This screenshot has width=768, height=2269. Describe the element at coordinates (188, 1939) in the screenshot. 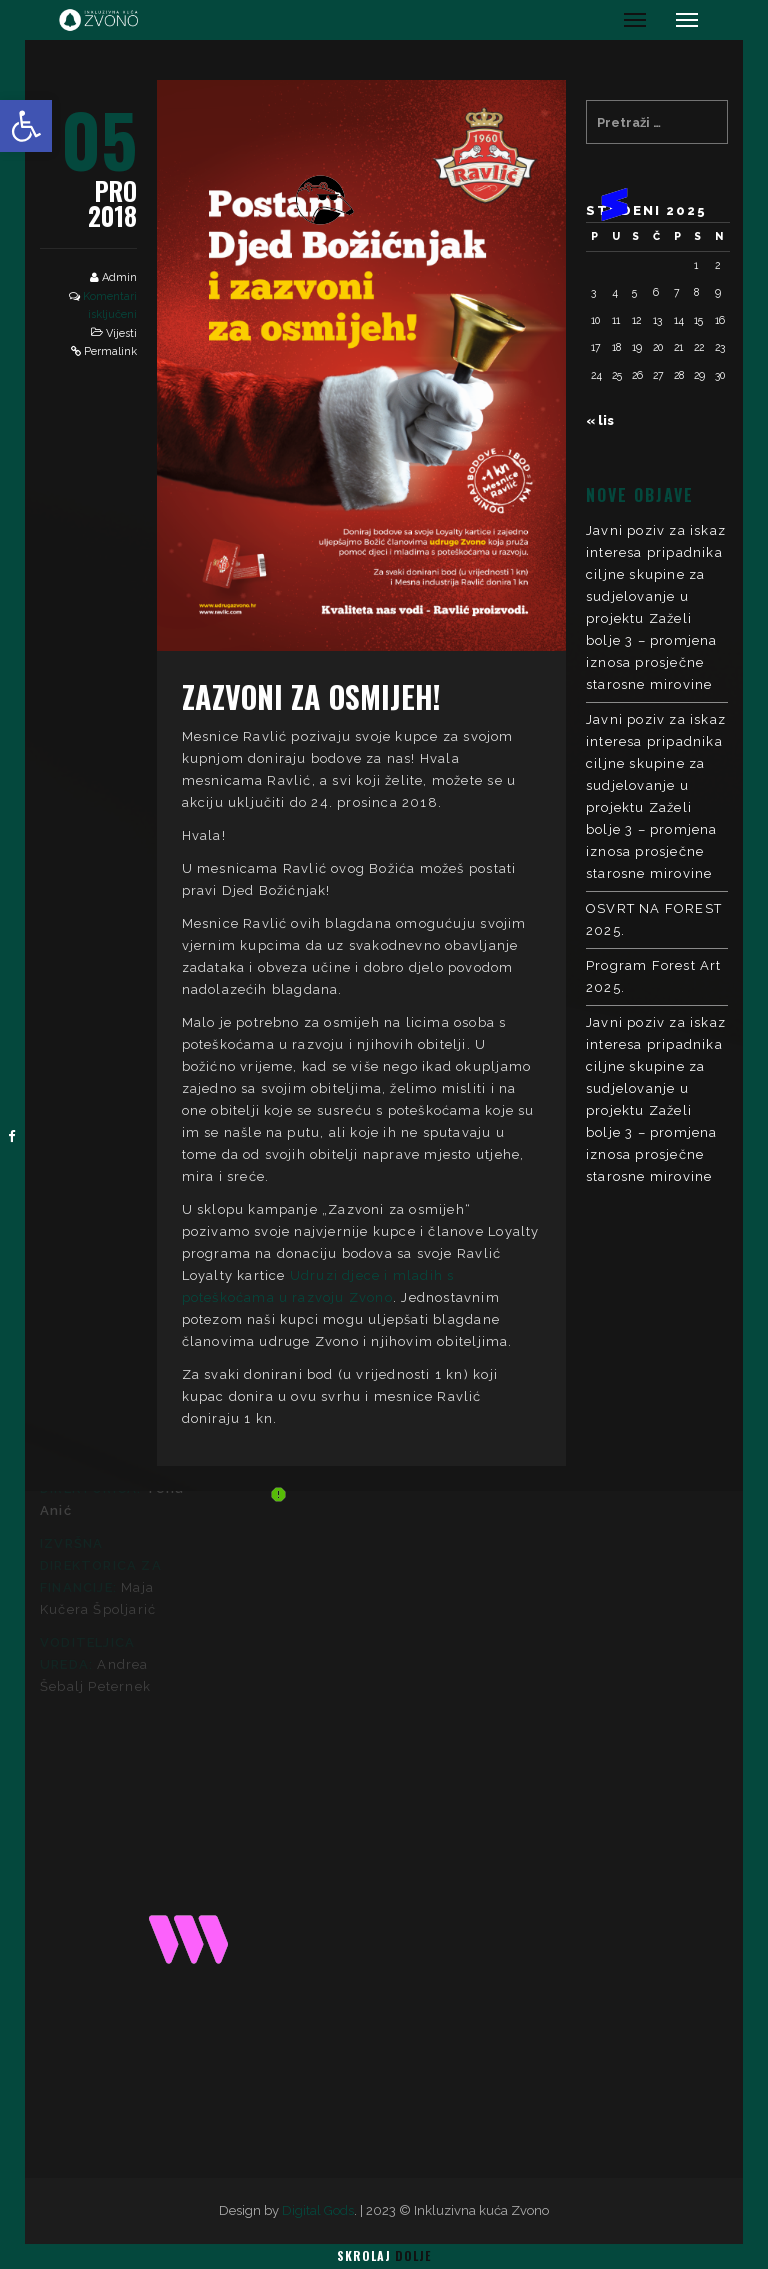

I see `thirdweb platform logo` at that location.